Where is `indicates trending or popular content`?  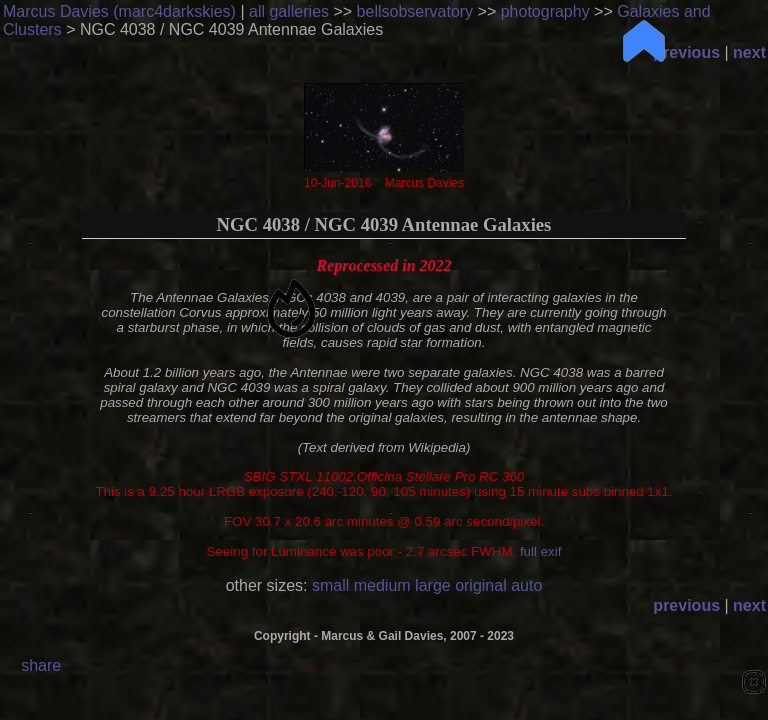
indicates trending or popular content is located at coordinates (291, 309).